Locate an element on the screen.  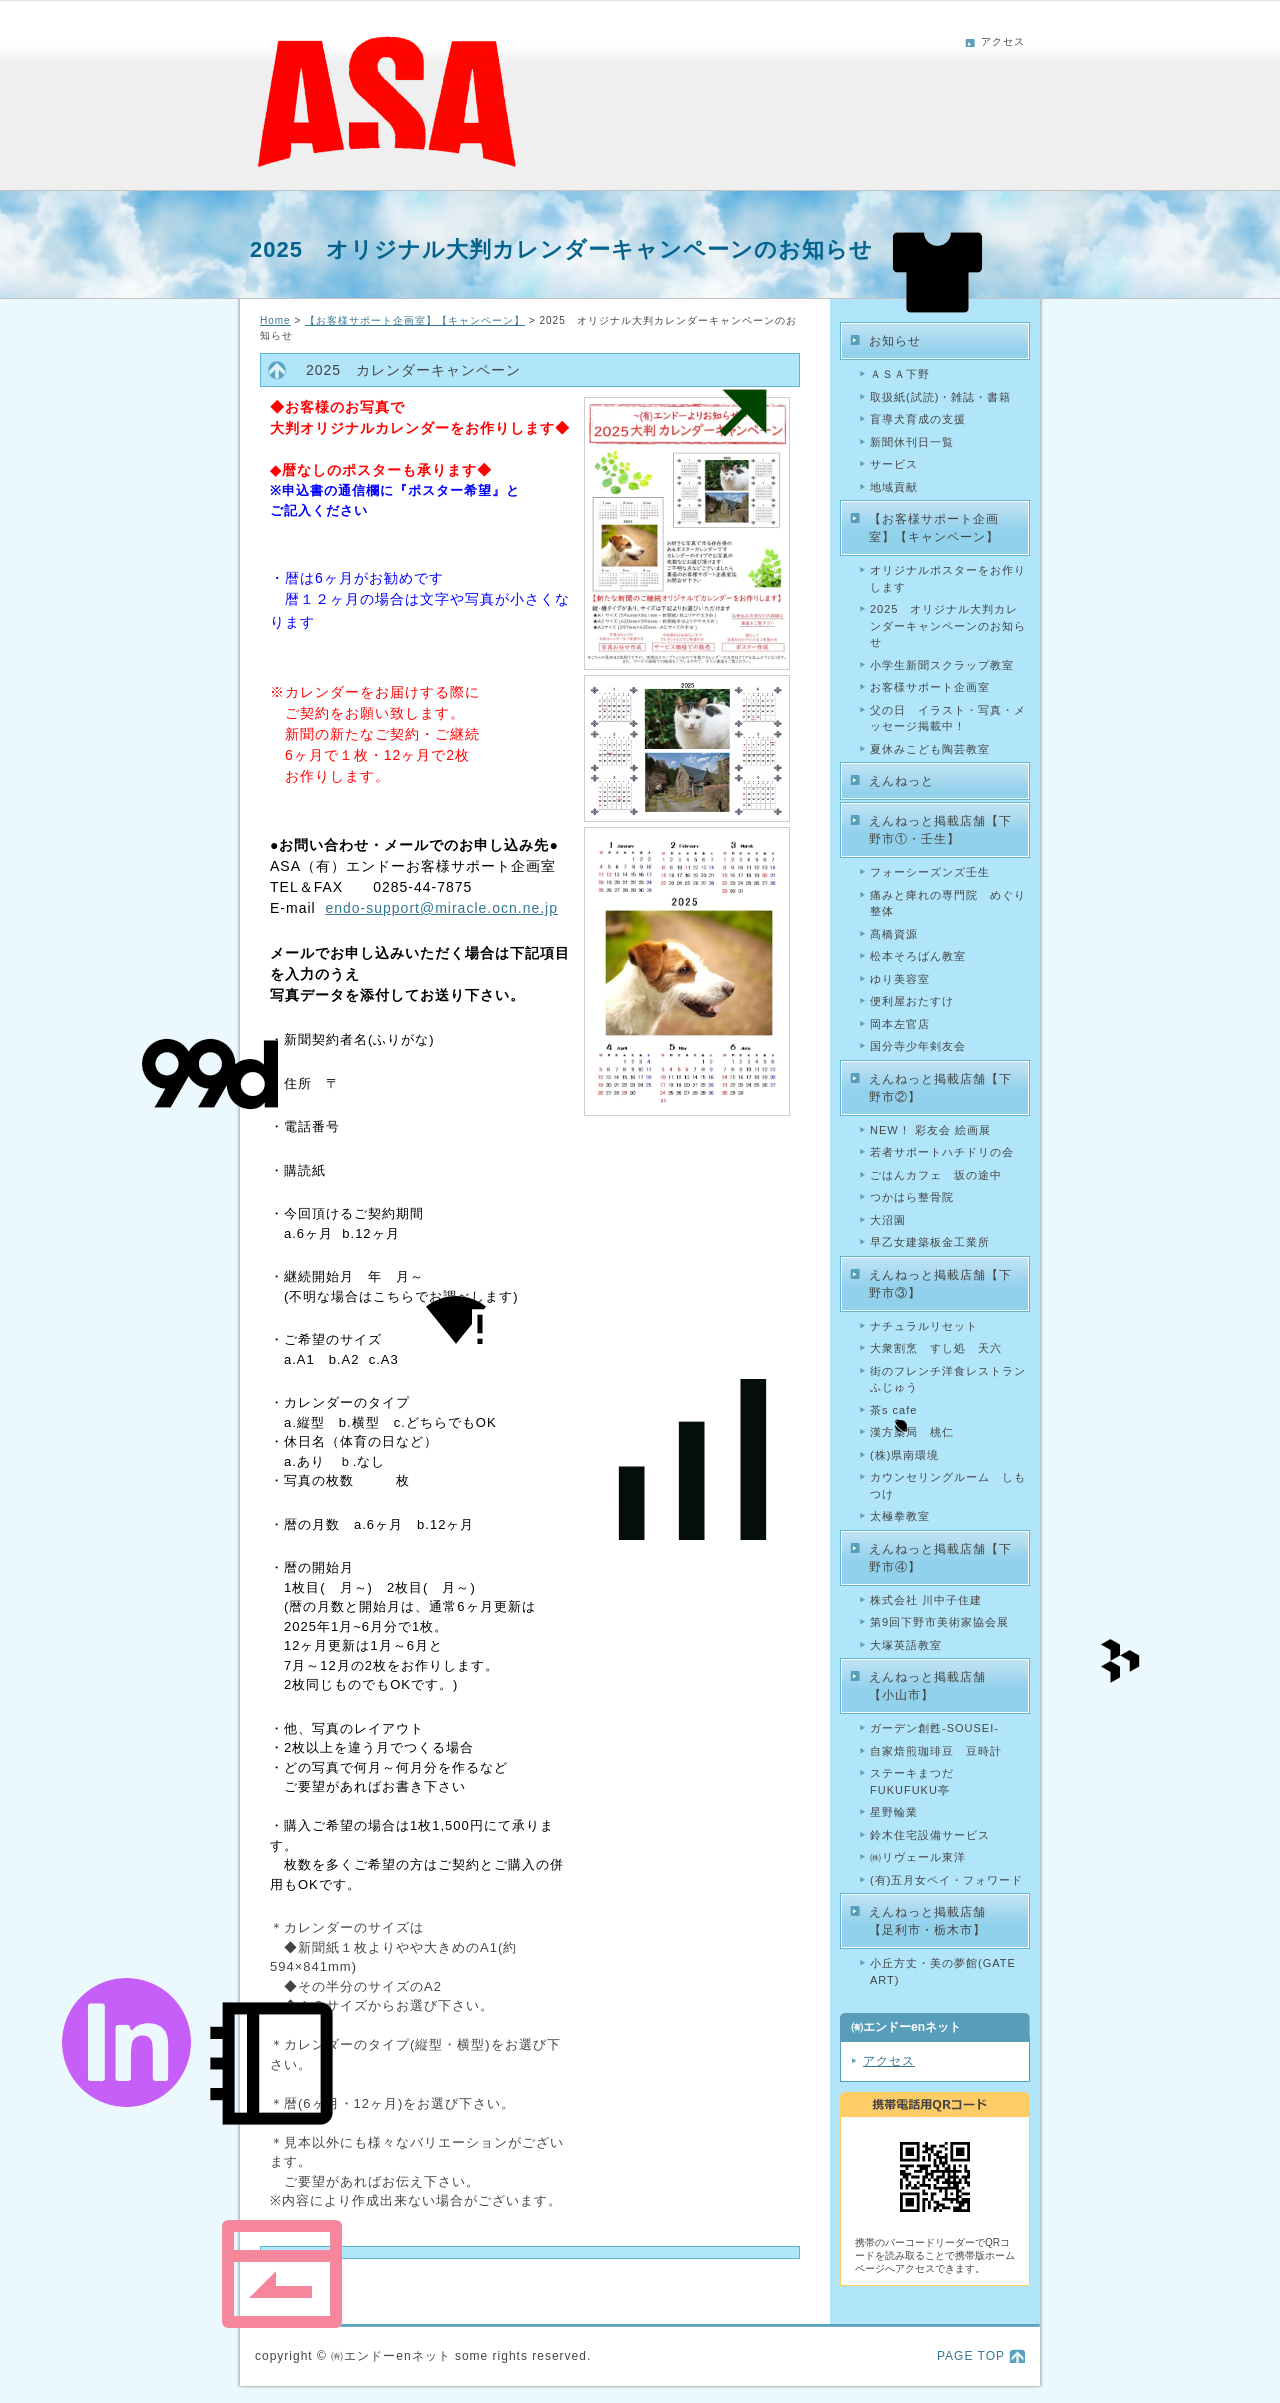
request a refund for a purchase is located at coordinates (282, 2274).